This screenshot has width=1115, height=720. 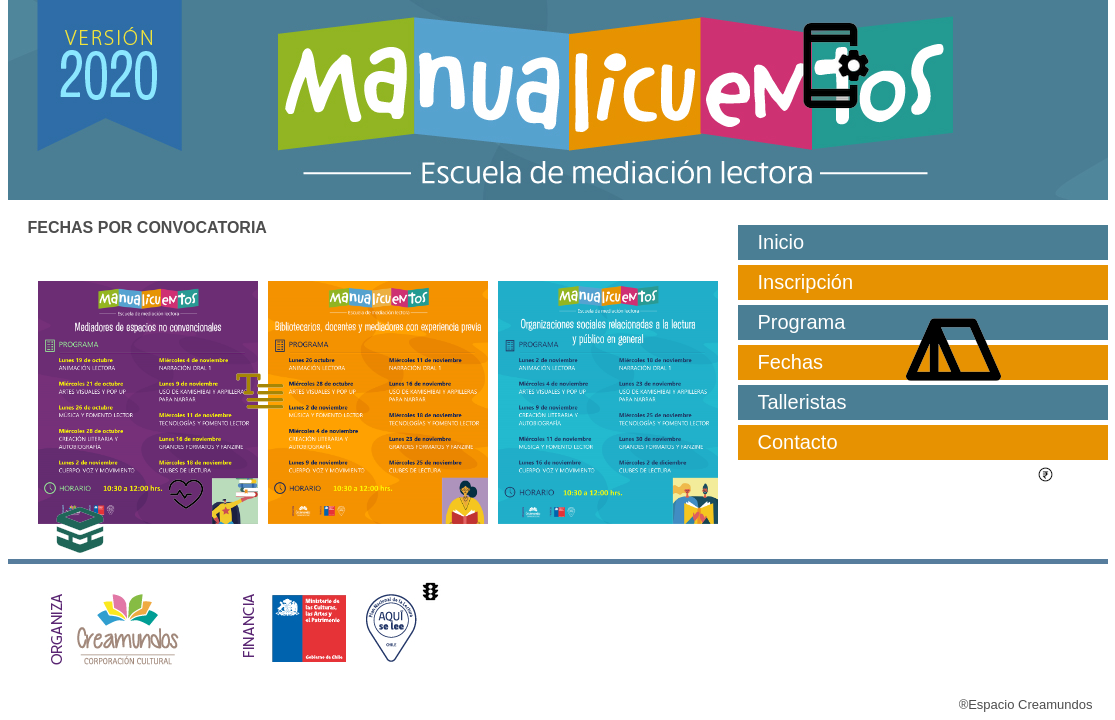 What do you see at coordinates (953, 352) in the screenshot?
I see `access camping or outdoor activity features` at bounding box center [953, 352].